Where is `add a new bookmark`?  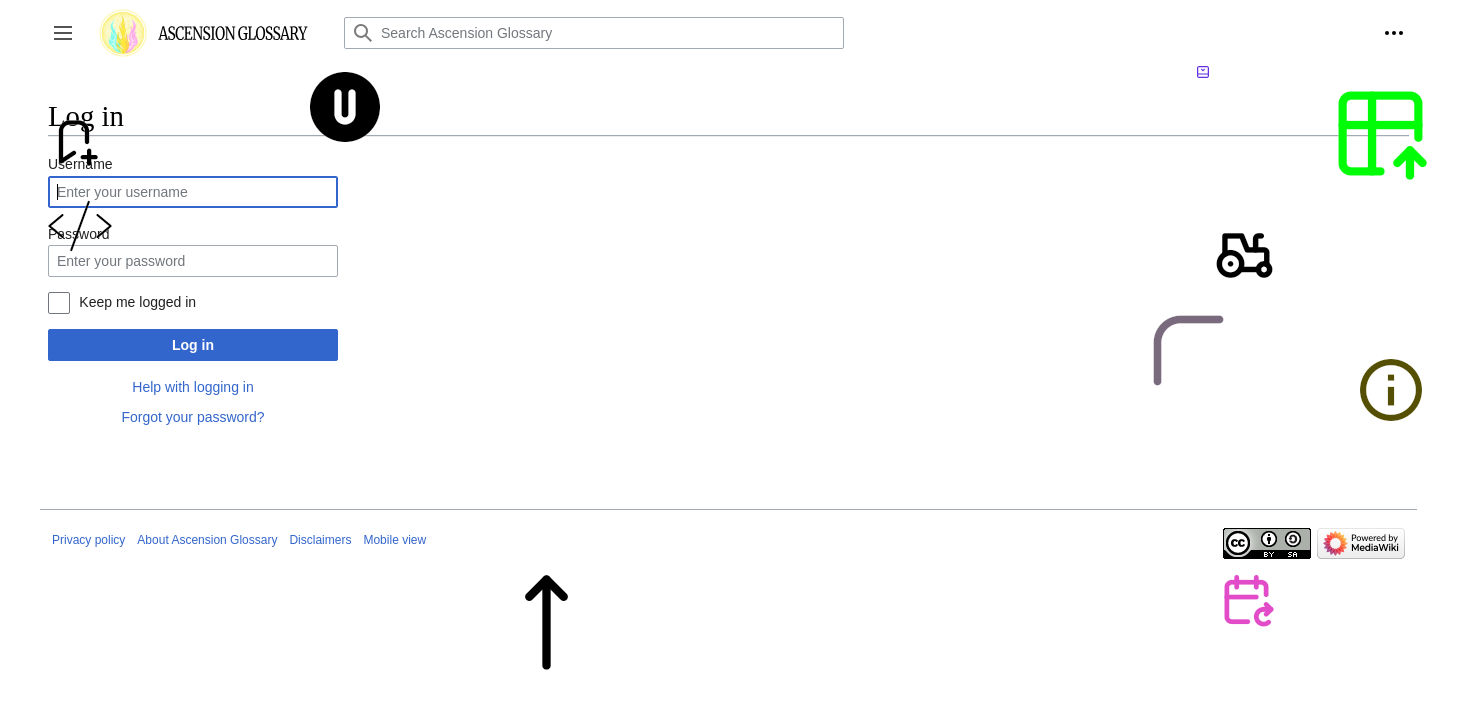
add a new bookmark is located at coordinates (74, 142).